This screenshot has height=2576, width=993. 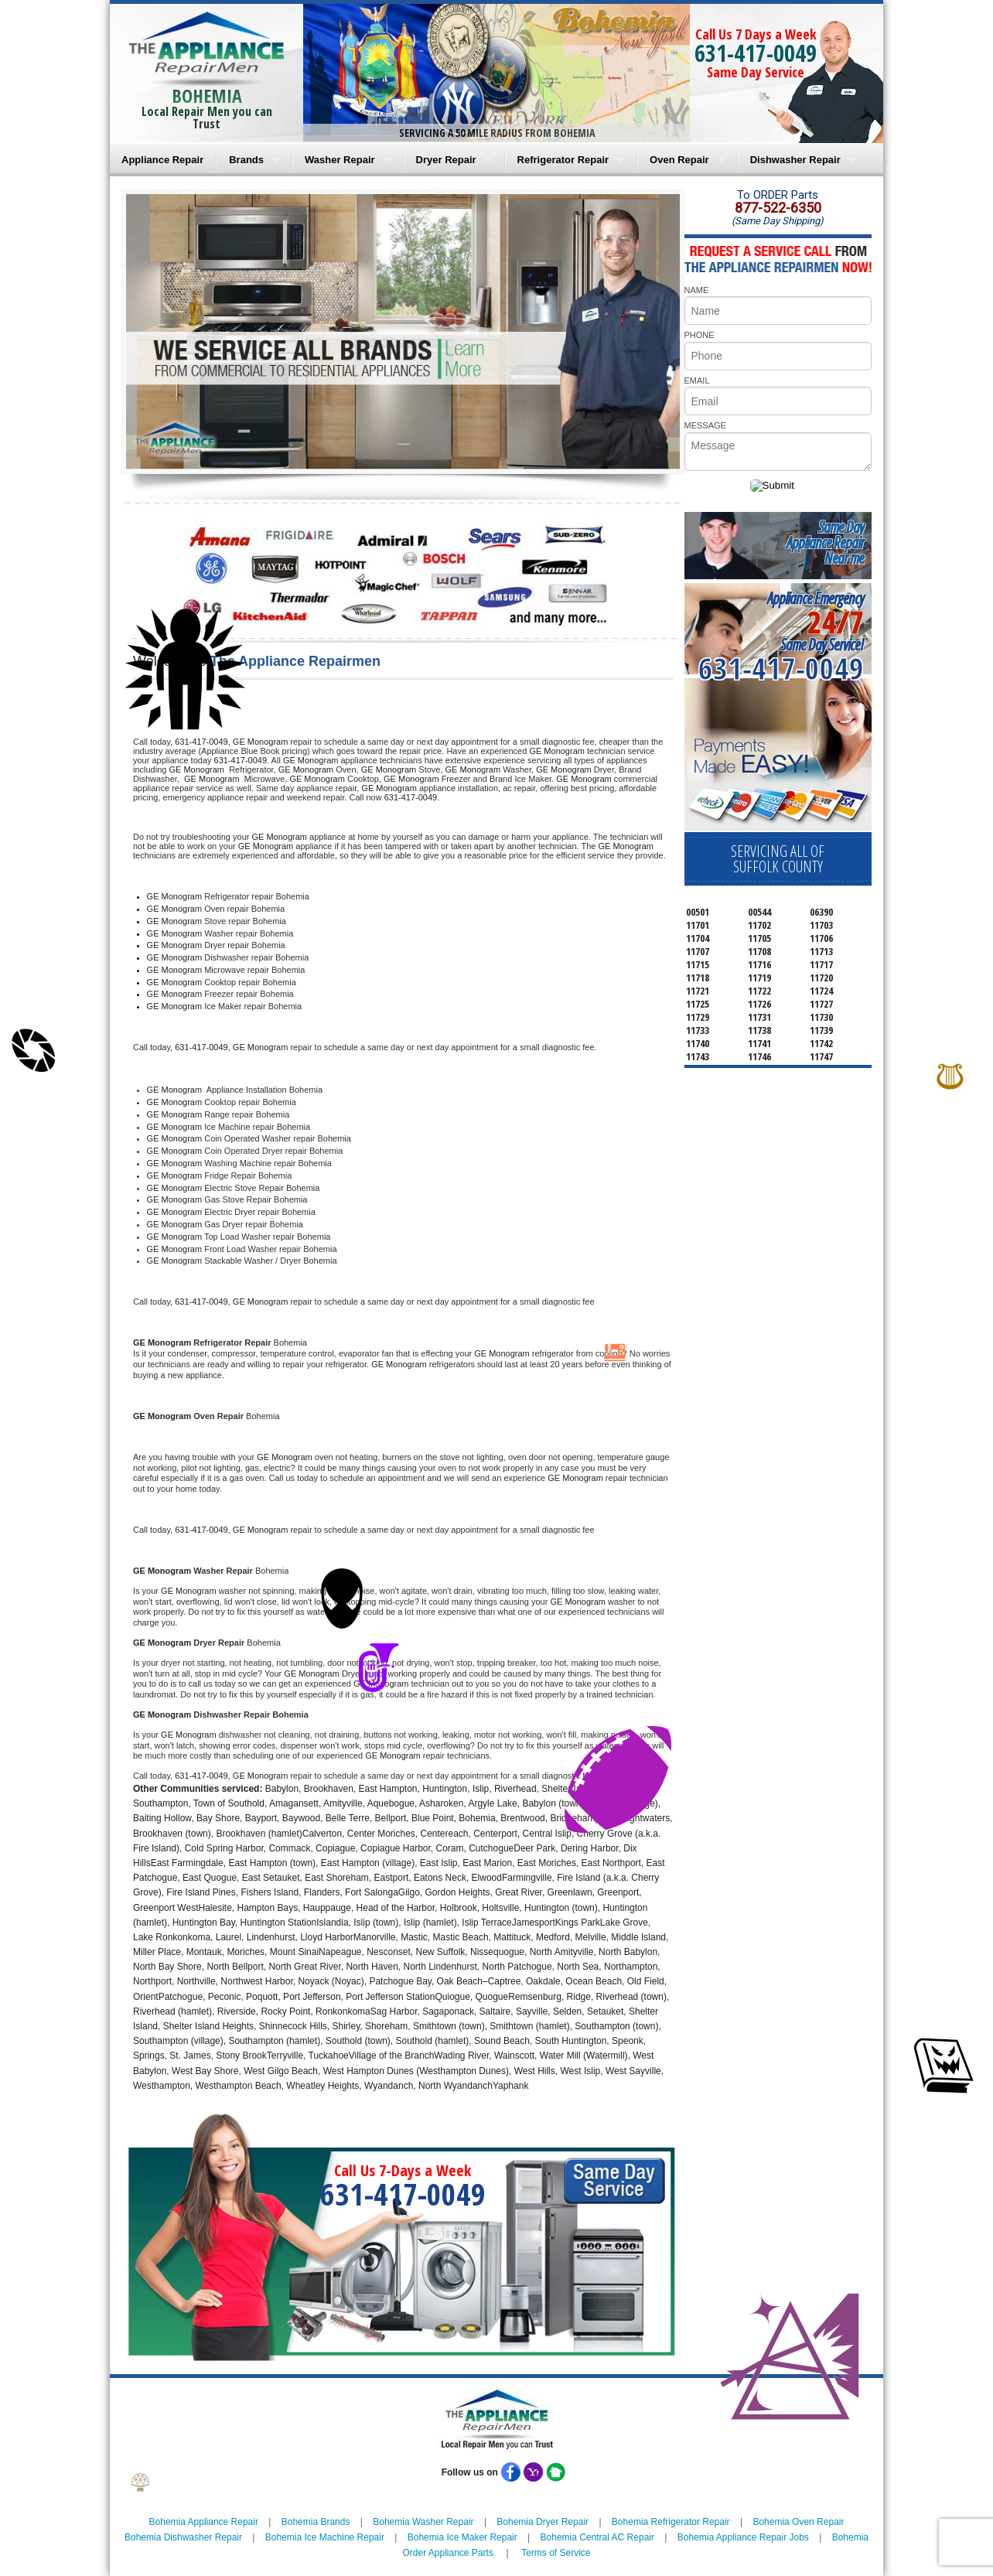 What do you see at coordinates (943, 2066) in the screenshot?
I see `open the grimoire or spellbook` at bounding box center [943, 2066].